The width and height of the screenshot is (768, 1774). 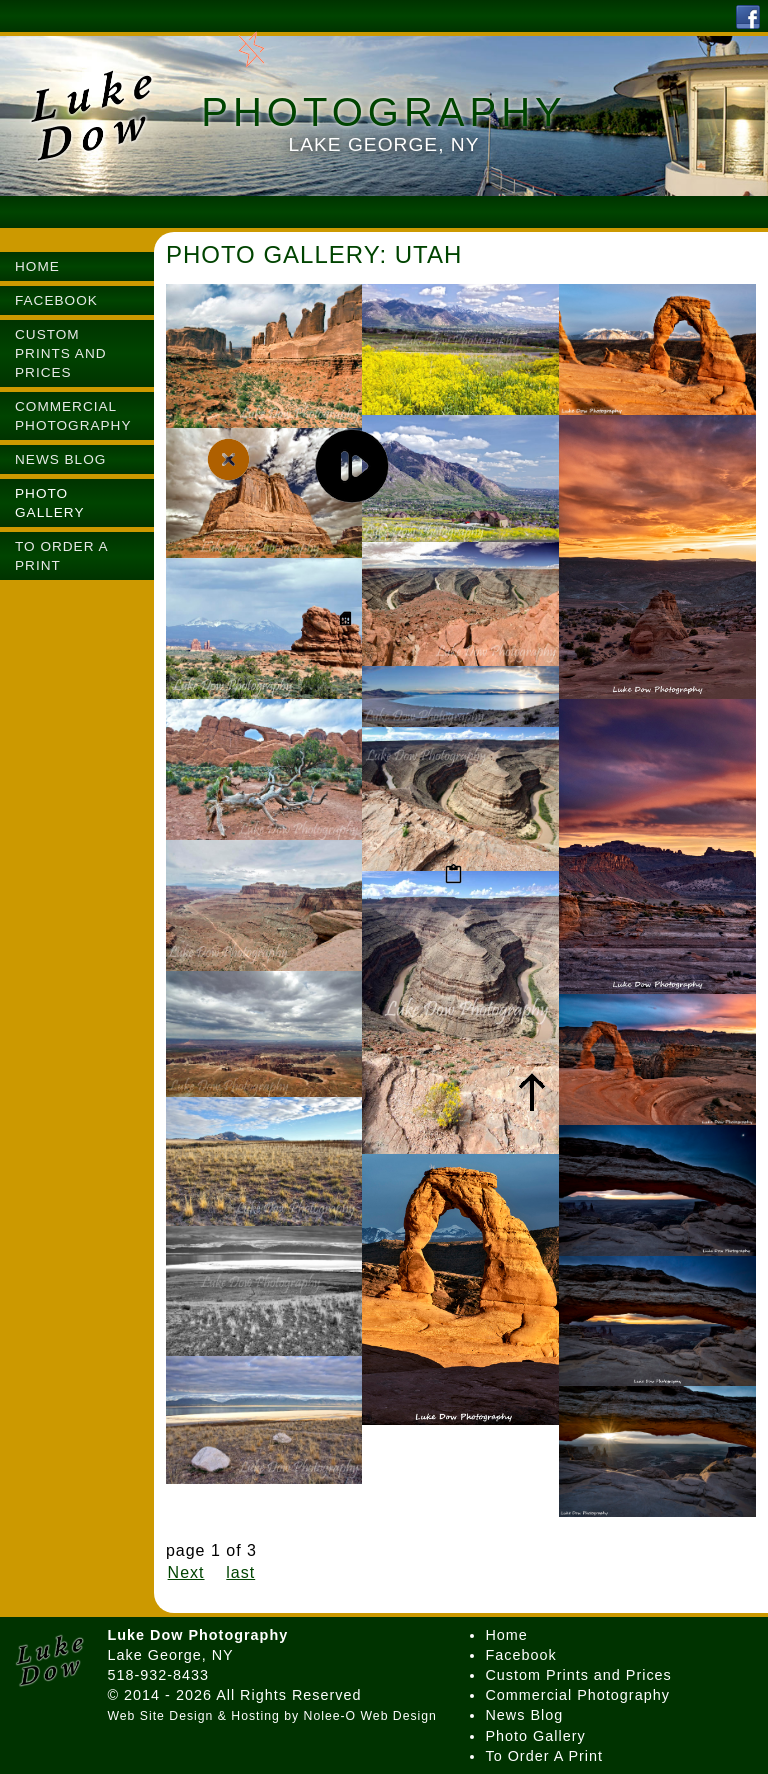 I want to click on disable flash or lightning mode, so click(x=251, y=49).